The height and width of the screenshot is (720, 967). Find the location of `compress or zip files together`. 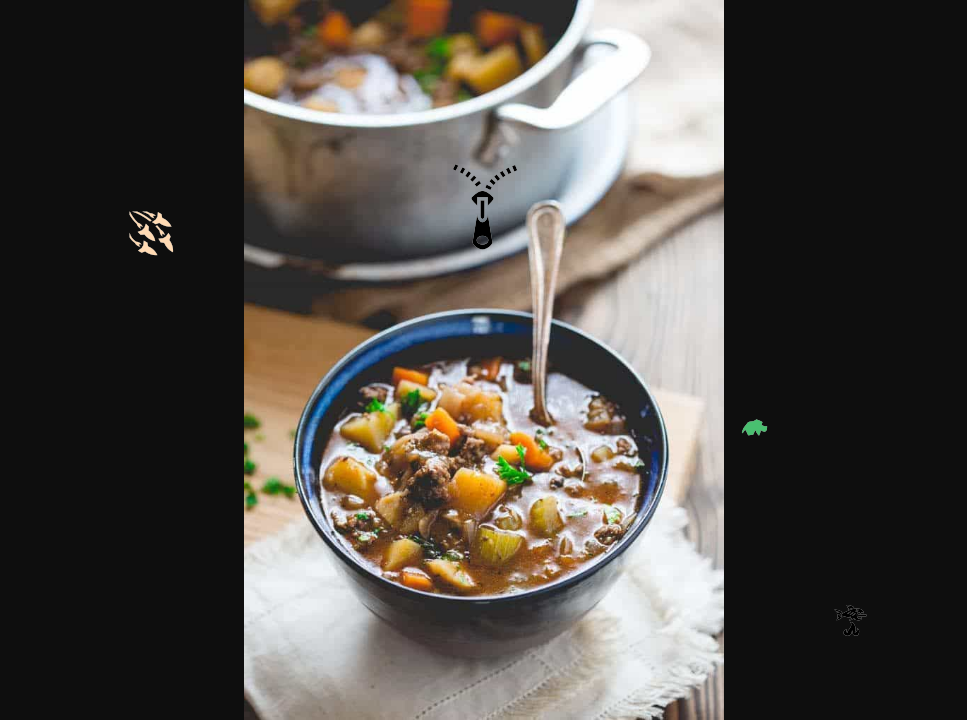

compress or zip files together is located at coordinates (482, 207).